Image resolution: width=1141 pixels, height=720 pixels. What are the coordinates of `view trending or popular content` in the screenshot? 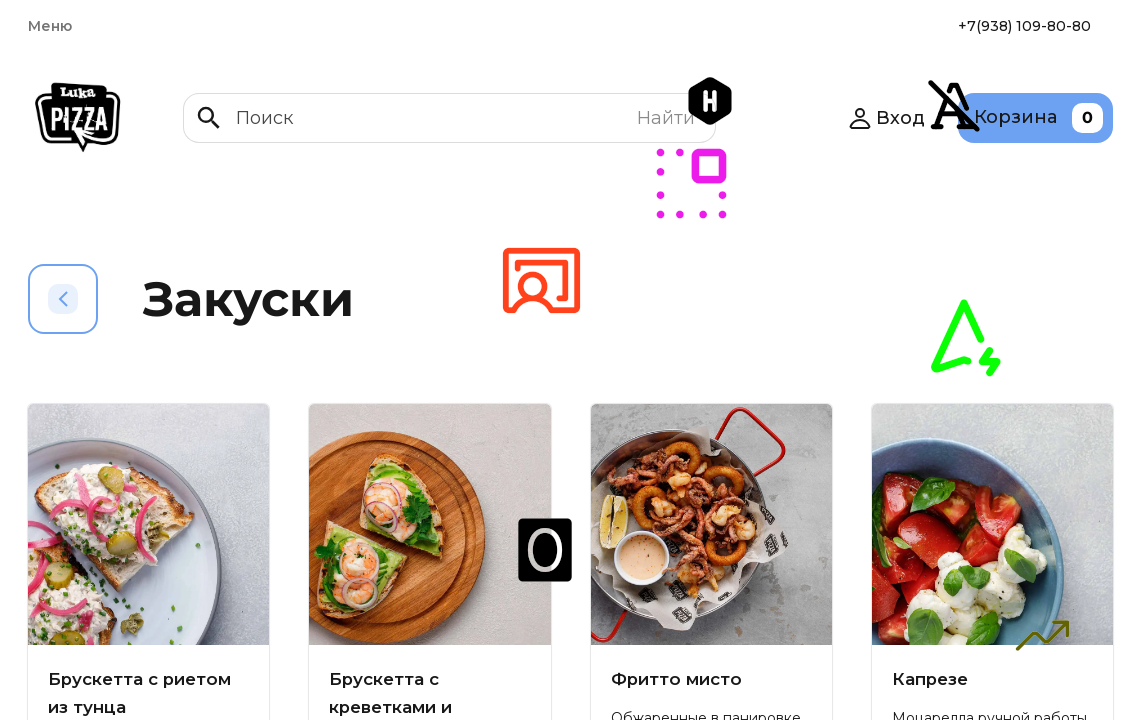 It's located at (1042, 635).